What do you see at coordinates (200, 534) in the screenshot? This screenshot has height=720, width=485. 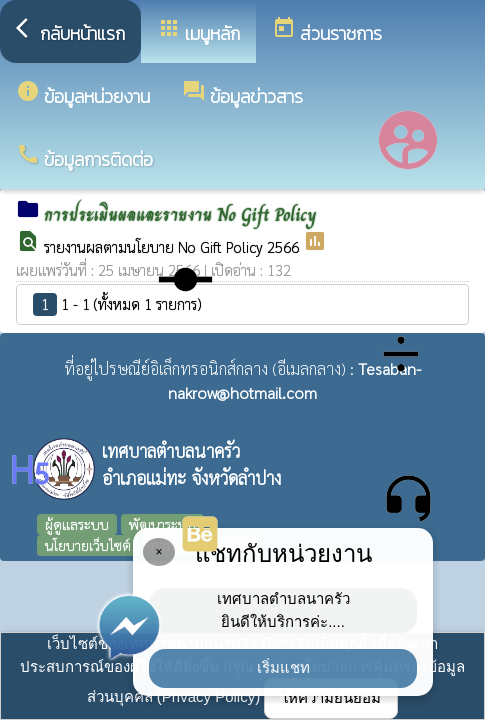 I see `visit Behance profile or portfolio` at bounding box center [200, 534].